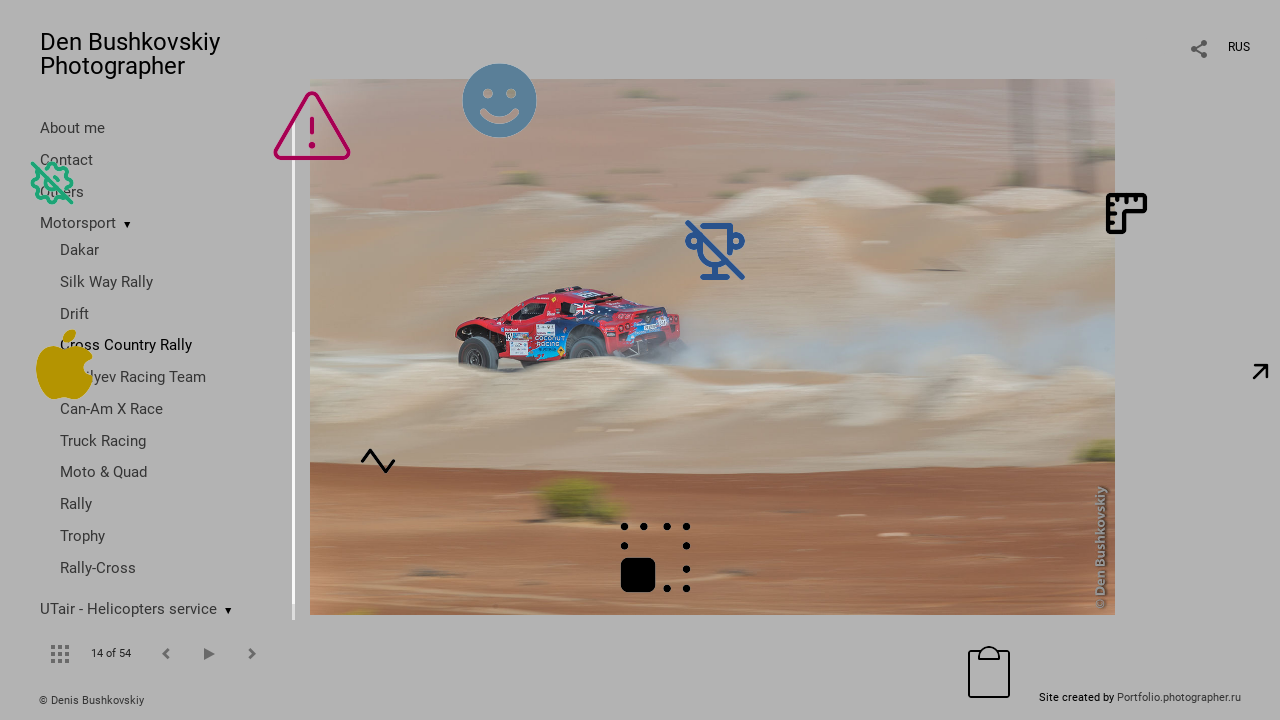  I want to click on access measurement tools, so click(1126, 213).